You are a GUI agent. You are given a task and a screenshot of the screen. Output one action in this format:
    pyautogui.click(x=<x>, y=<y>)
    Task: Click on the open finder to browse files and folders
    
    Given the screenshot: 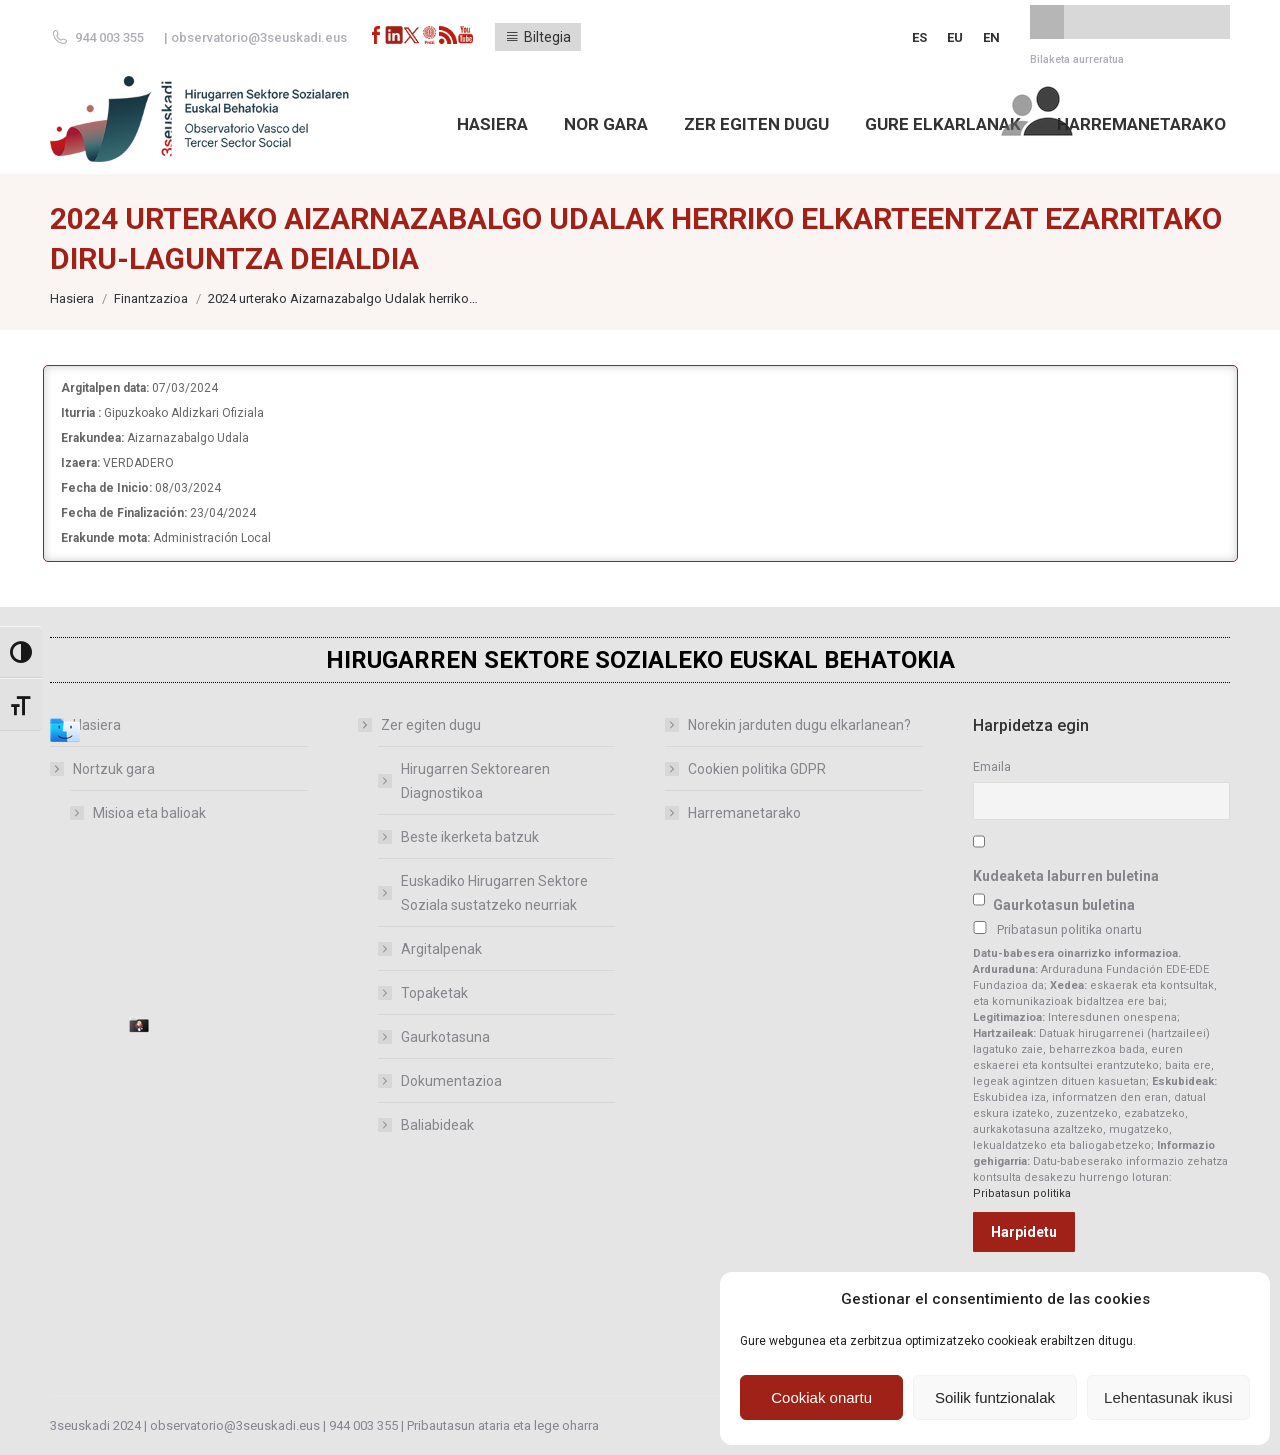 What is the action you would take?
    pyautogui.click(x=65, y=731)
    